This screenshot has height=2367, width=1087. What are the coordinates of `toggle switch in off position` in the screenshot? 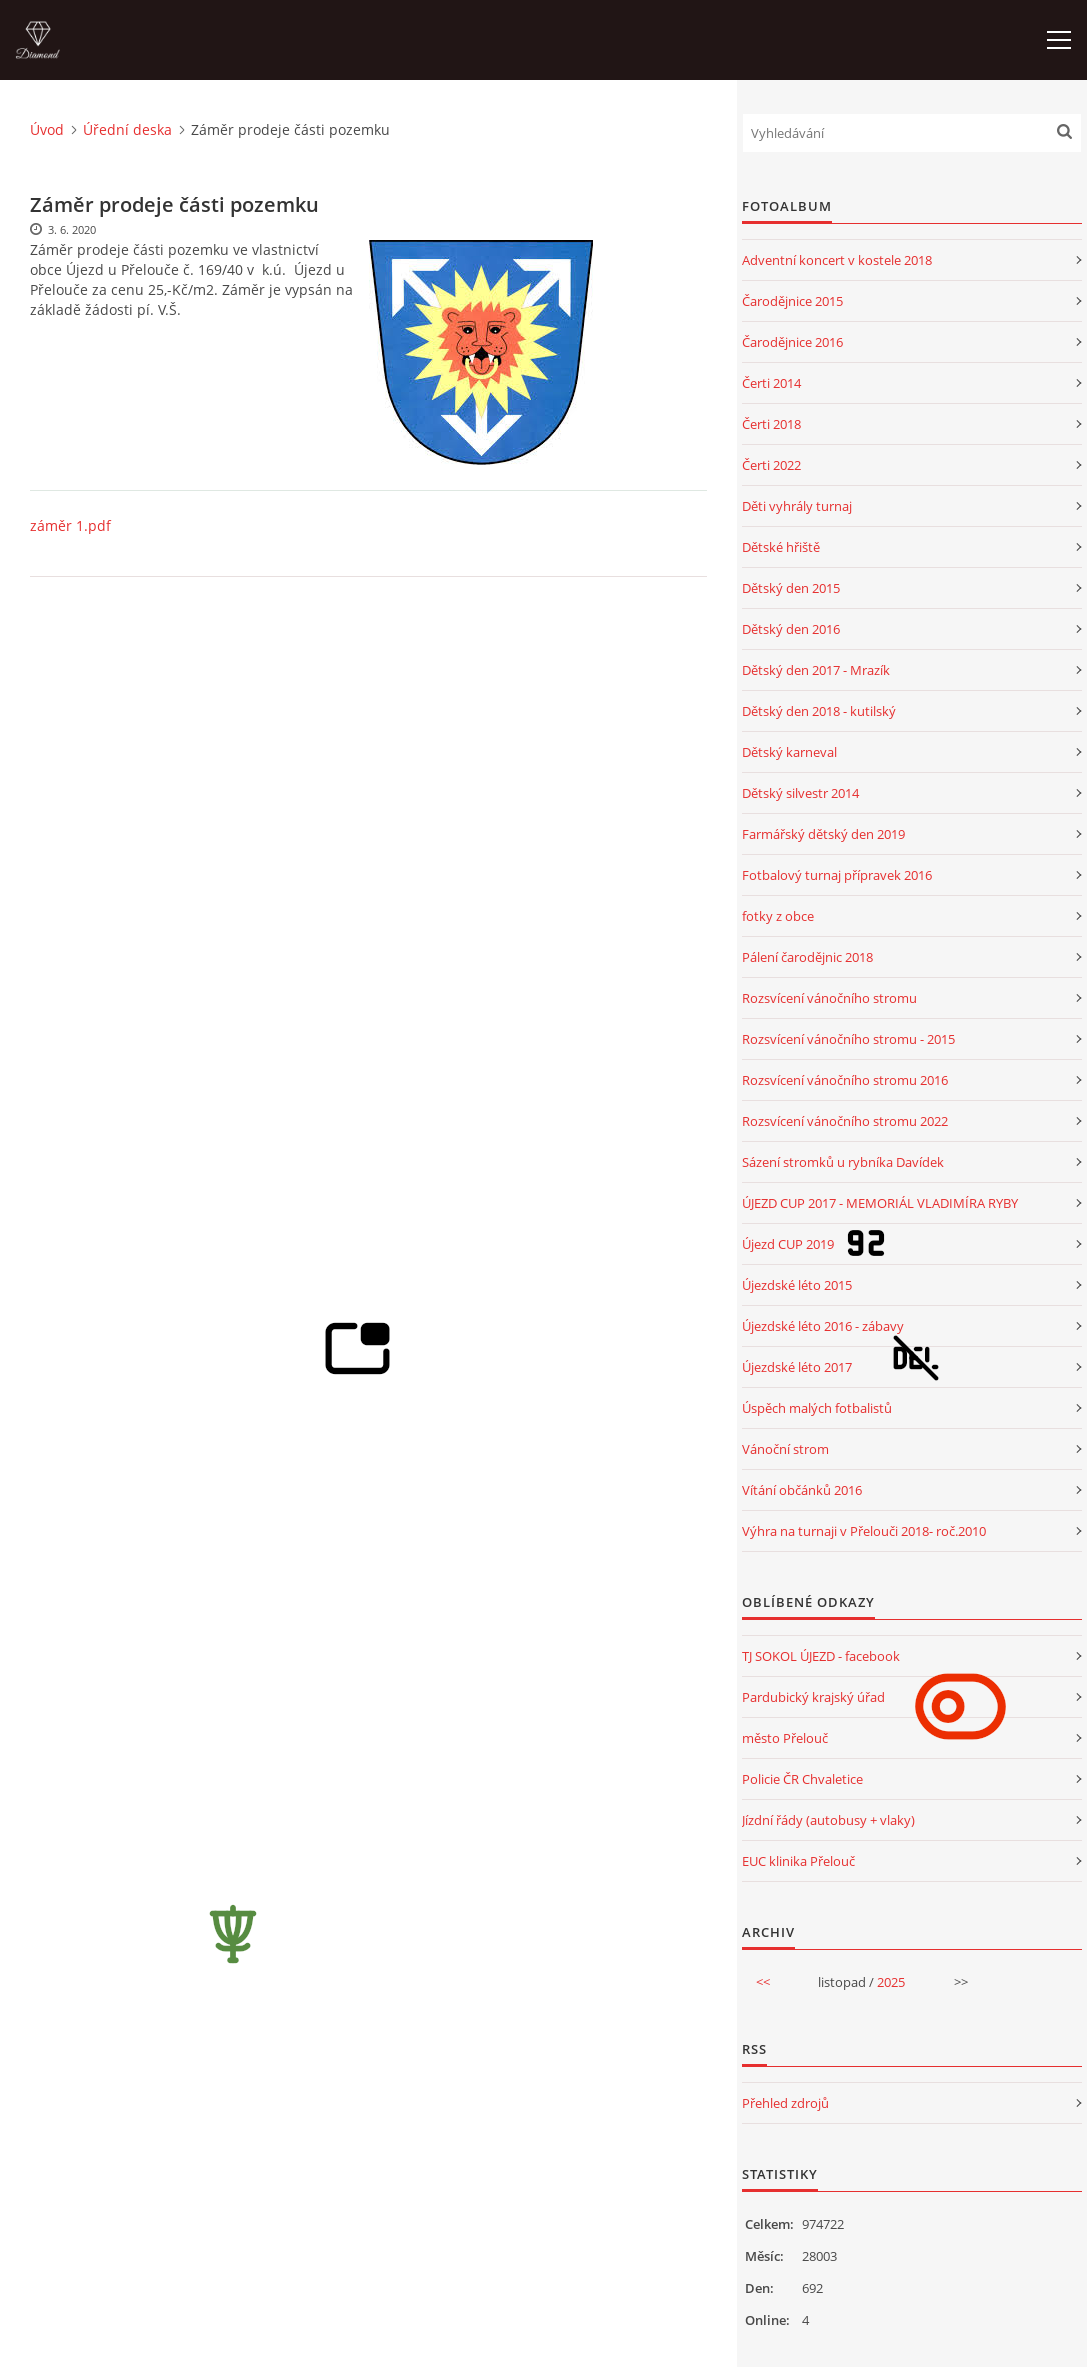 It's located at (960, 1706).